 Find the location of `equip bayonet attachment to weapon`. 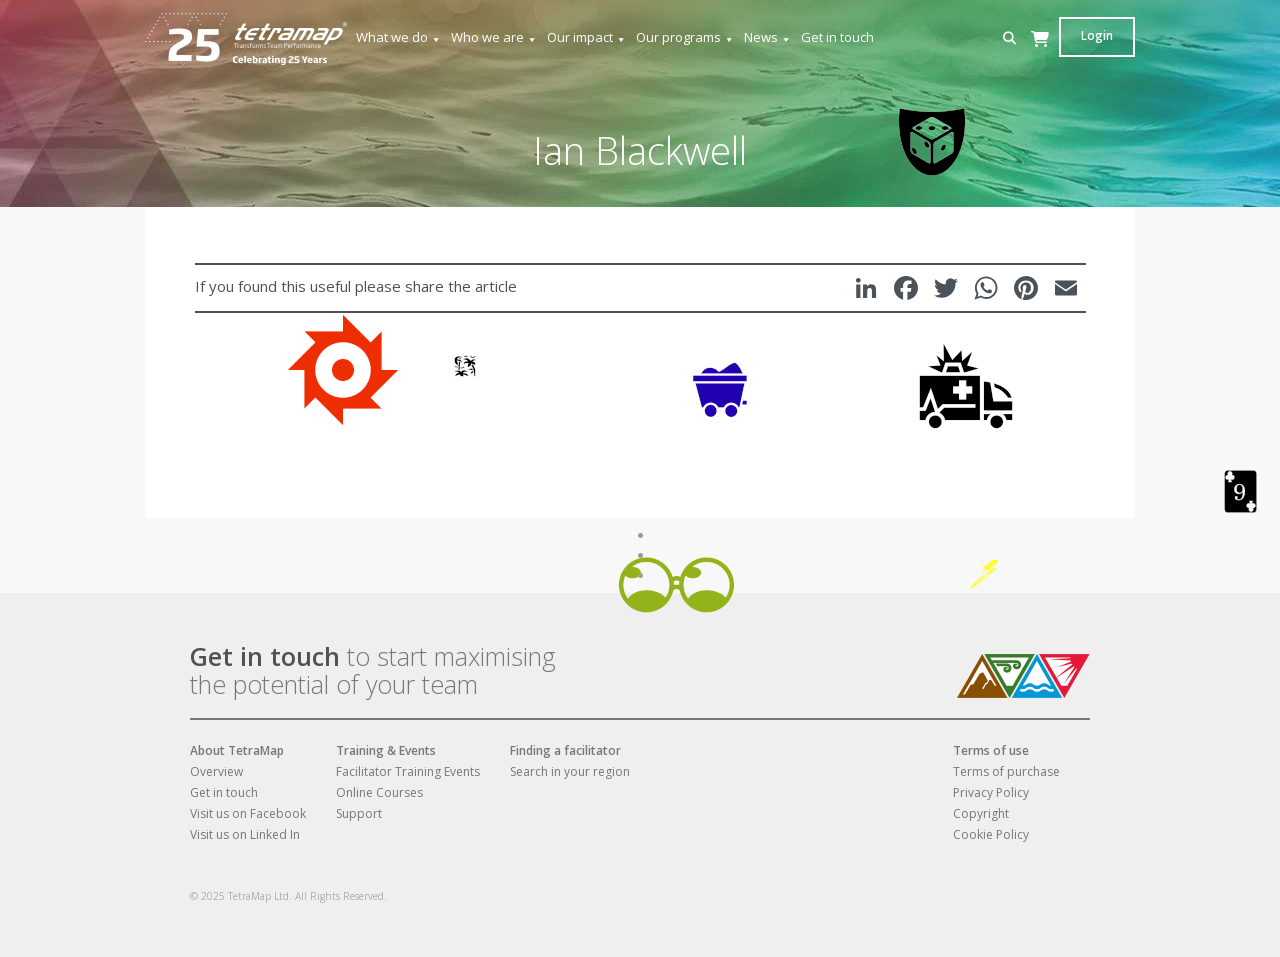

equip bayonet attachment to weapon is located at coordinates (984, 574).